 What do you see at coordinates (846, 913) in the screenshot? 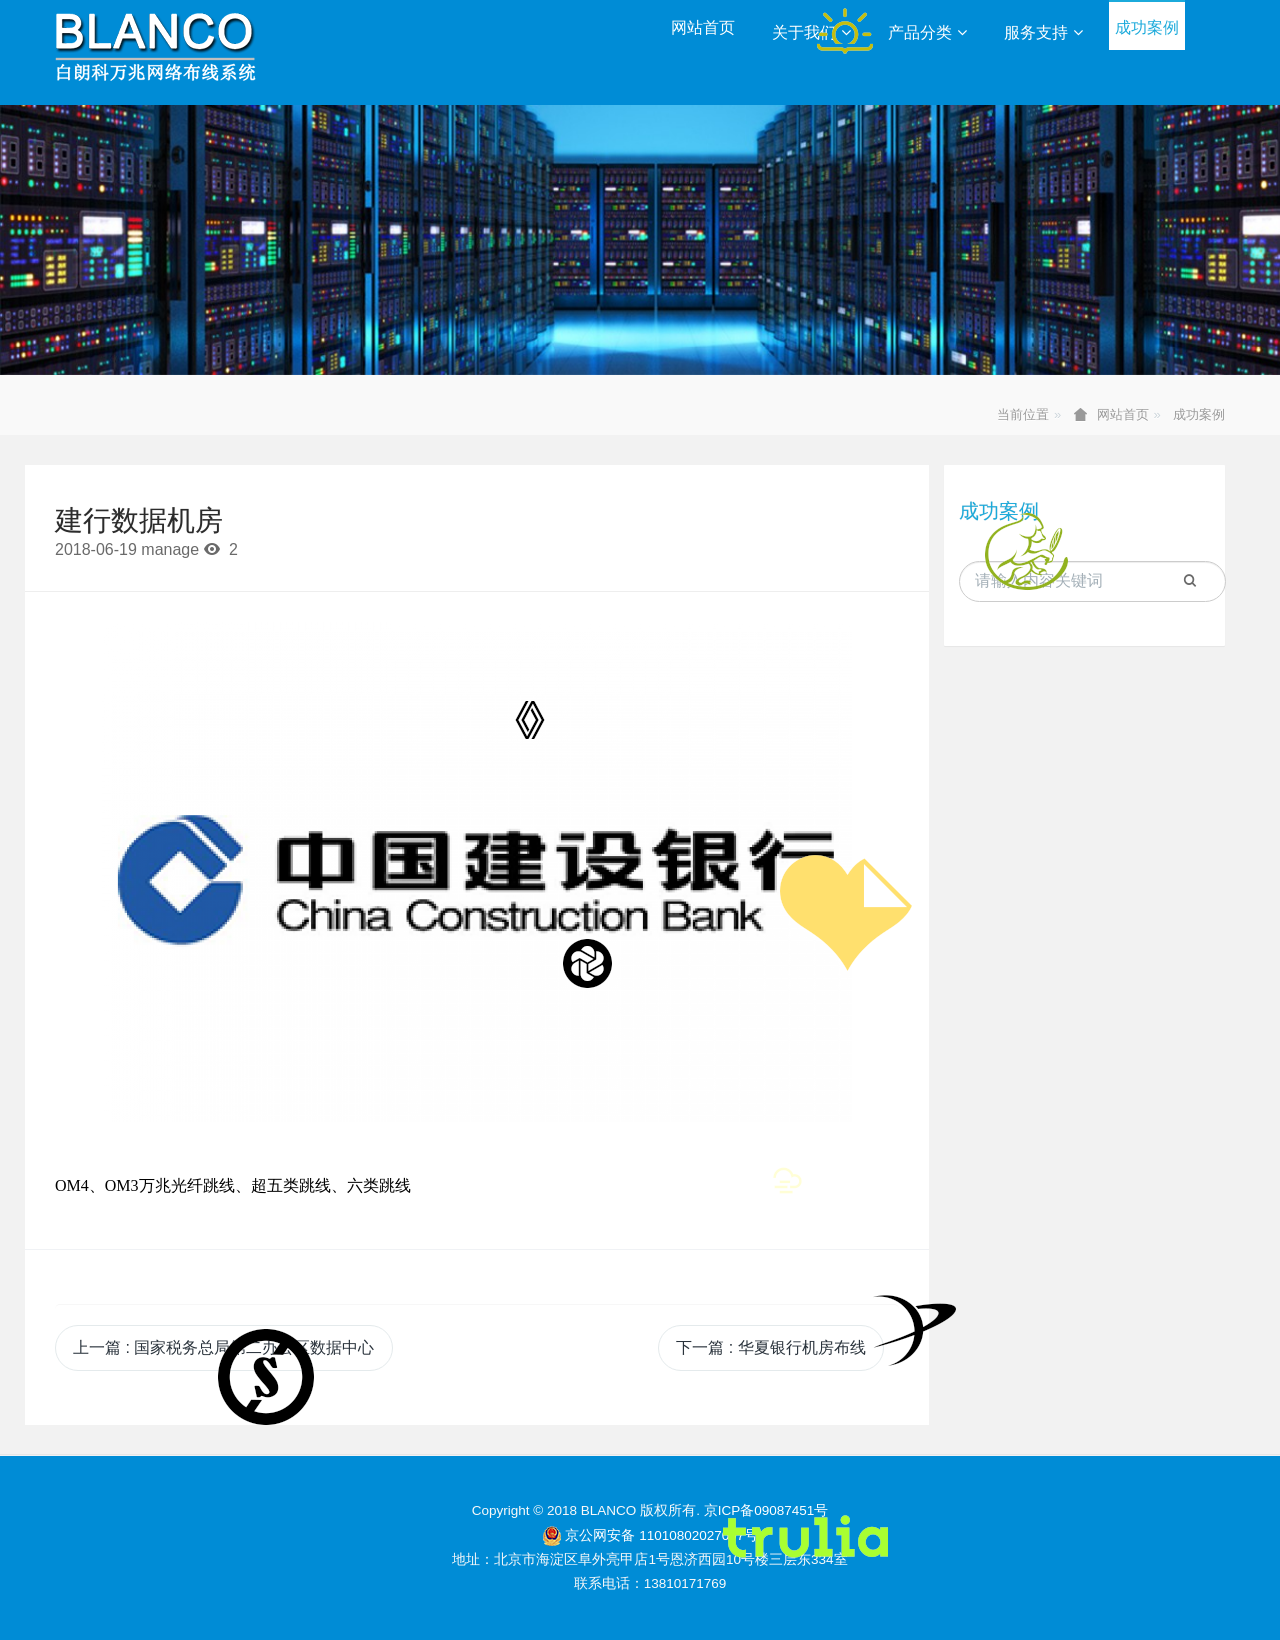
I see `open ilovepdf website or app` at bounding box center [846, 913].